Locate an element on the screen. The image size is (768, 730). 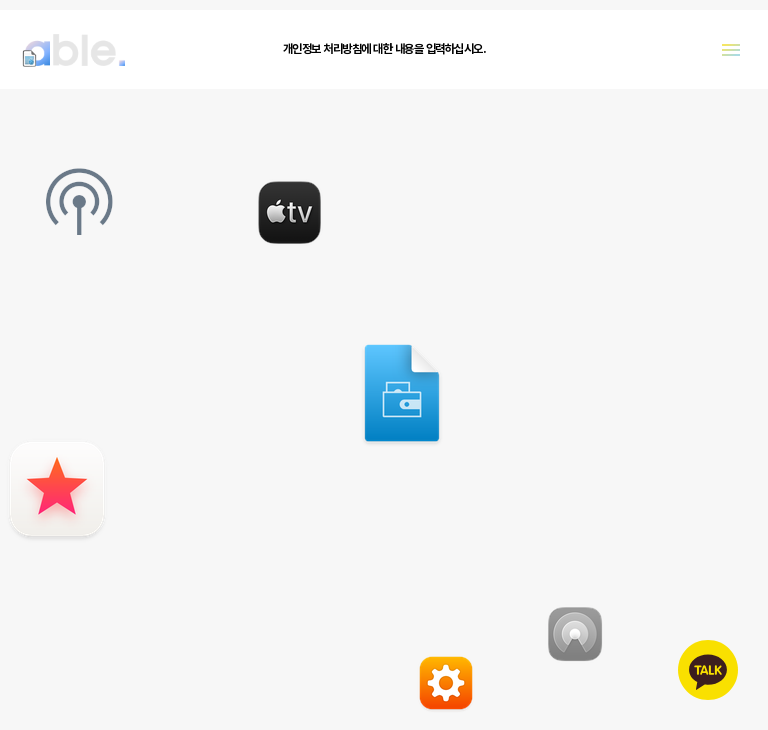
apple wallet pass file is located at coordinates (402, 395).